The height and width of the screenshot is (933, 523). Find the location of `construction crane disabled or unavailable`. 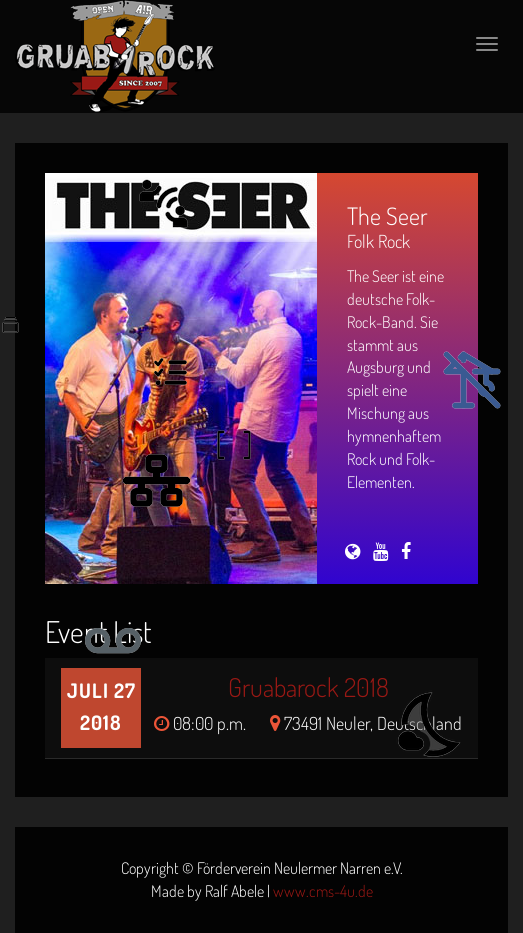

construction crane disabled or unavailable is located at coordinates (472, 380).